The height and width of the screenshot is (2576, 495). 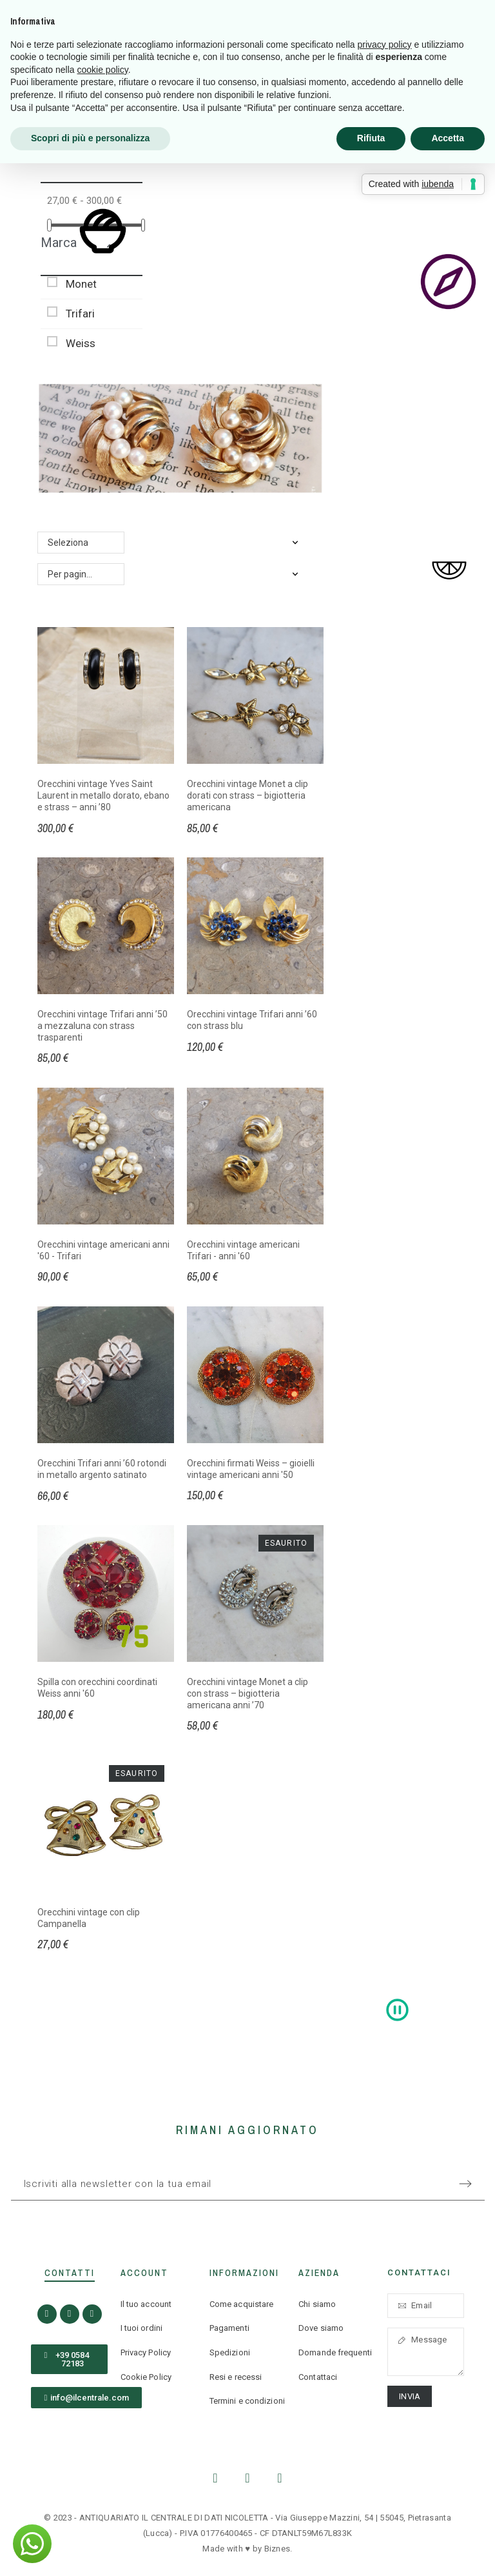 I want to click on indicates citrus or fruit-related content, so click(x=449, y=568).